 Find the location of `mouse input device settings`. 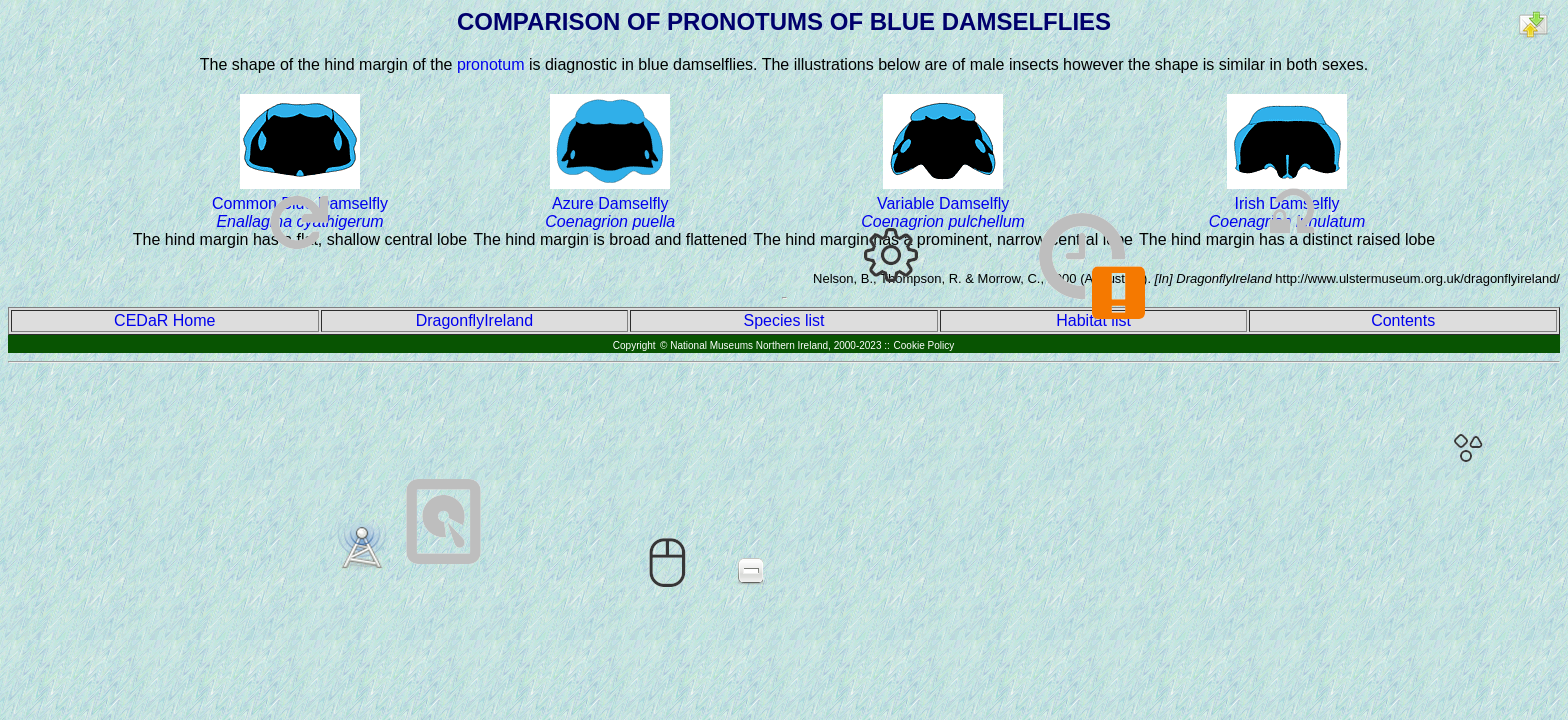

mouse input device settings is located at coordinates (669, 561).